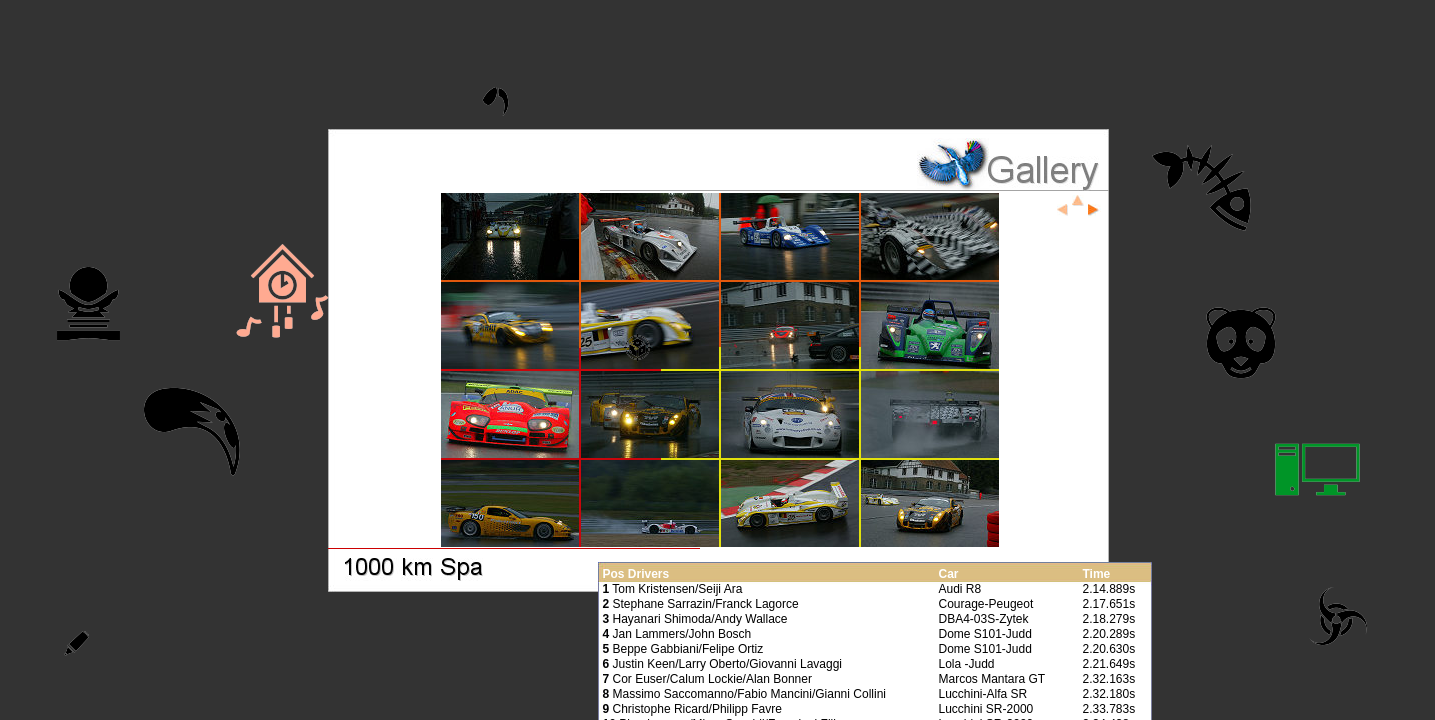 The height and width of the screenshot is (720, 1435). Describe the element at coordinates (88, 303) in the screenshot. I see `access shrine or spiritual location features` at that location.